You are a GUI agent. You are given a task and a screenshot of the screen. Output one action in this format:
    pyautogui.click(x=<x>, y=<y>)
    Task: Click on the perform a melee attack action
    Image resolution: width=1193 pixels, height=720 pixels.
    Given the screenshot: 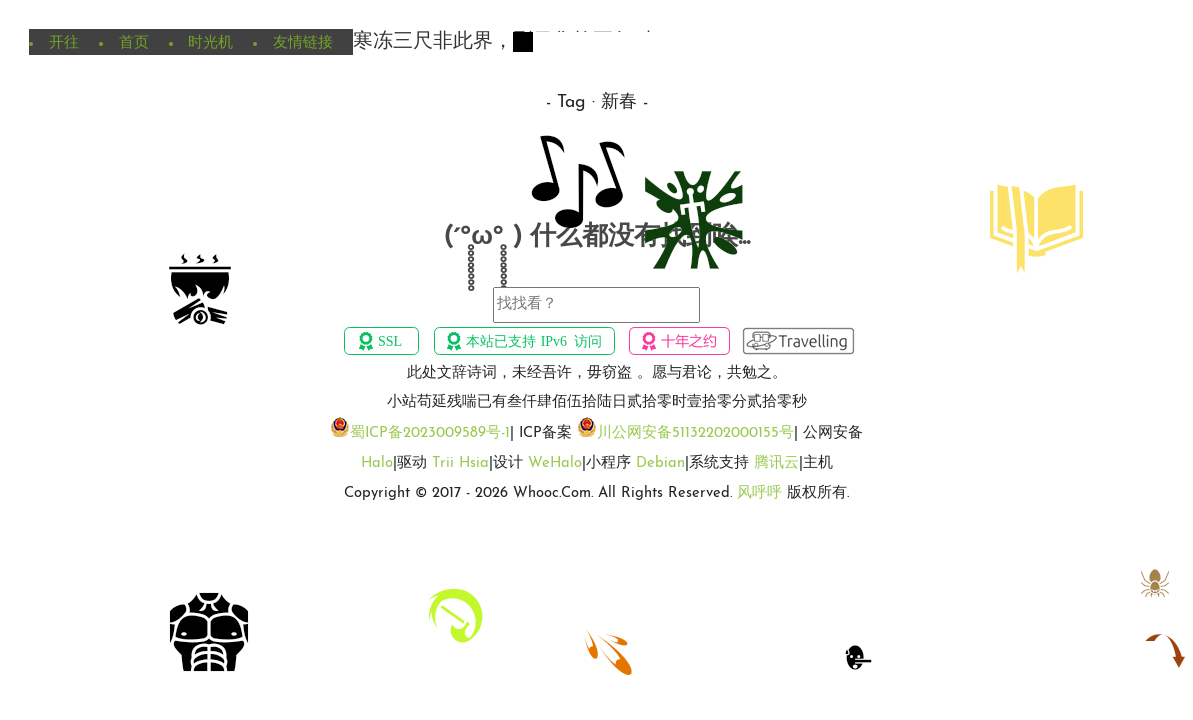 What is the action you would take?
    pyautogui.click(x=455, y=615)
    